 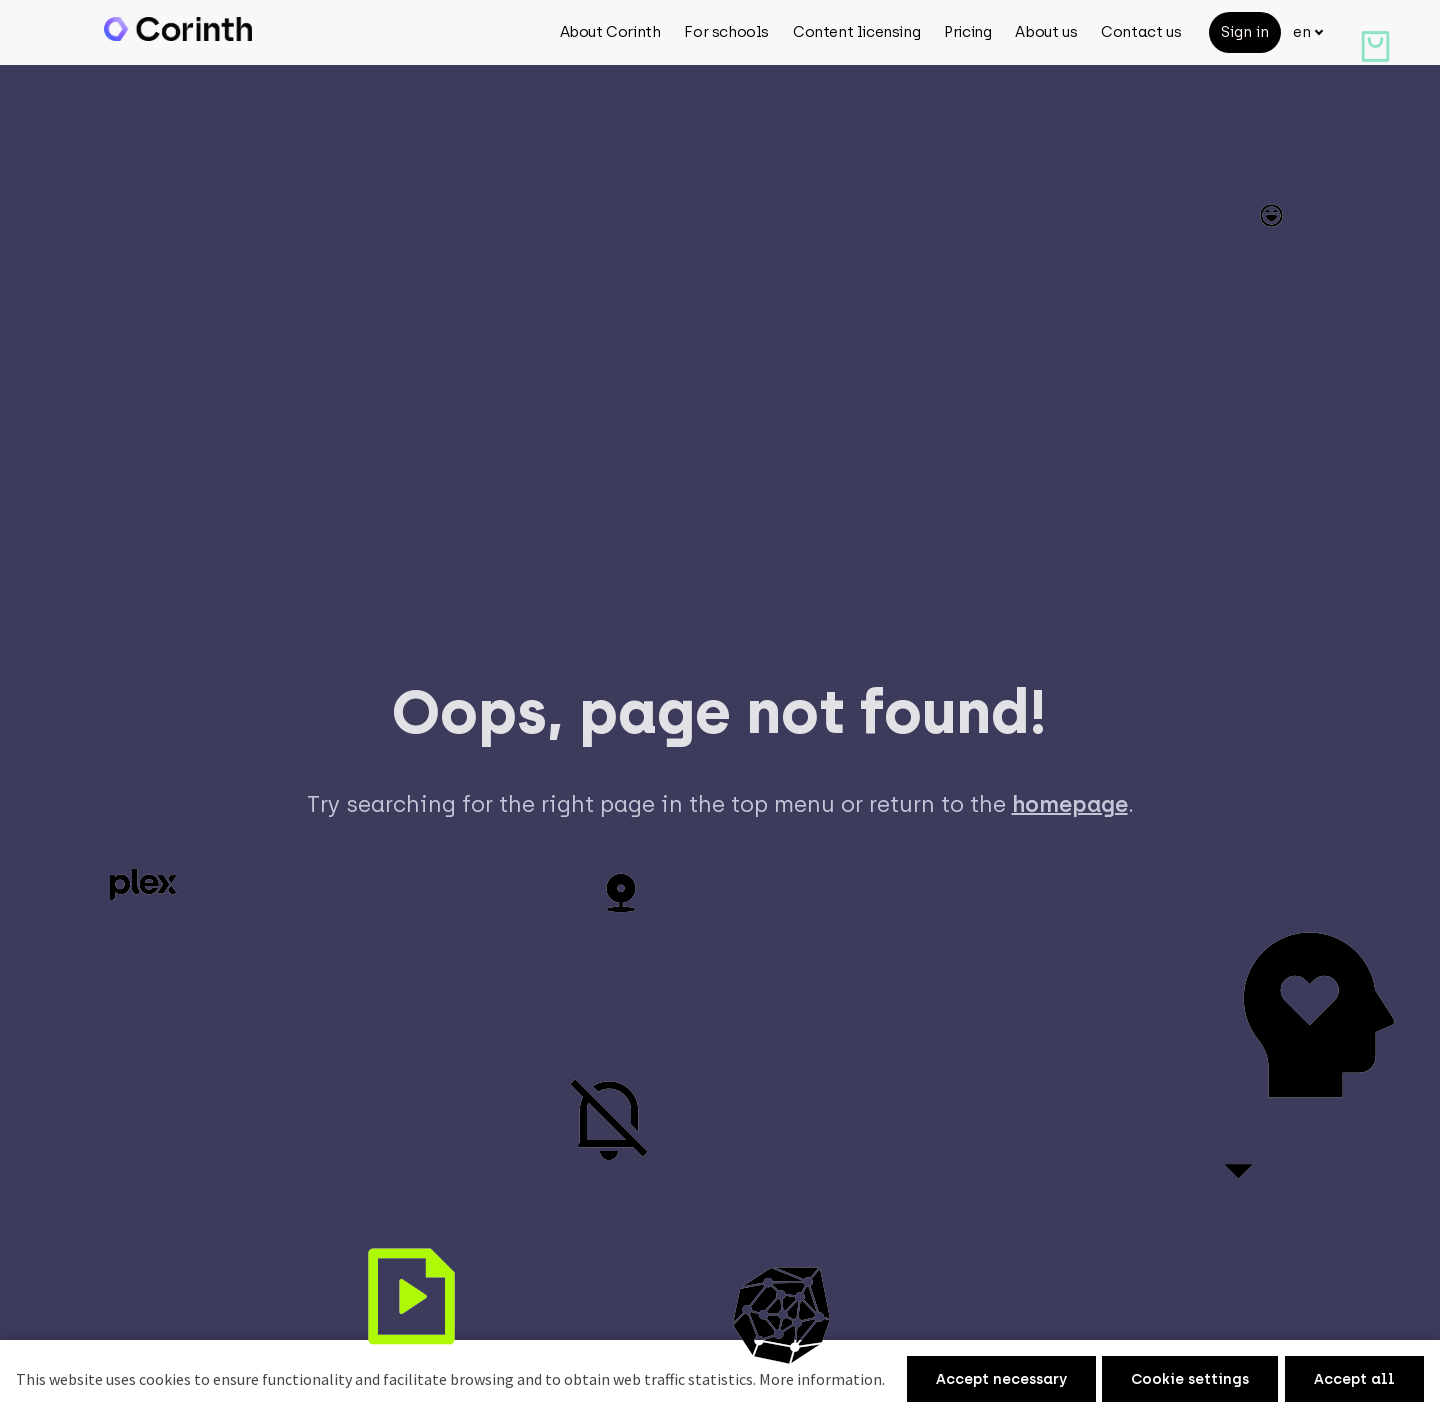 I want to click on add a laughing reaction to a message, so click(x=1271, y=215).